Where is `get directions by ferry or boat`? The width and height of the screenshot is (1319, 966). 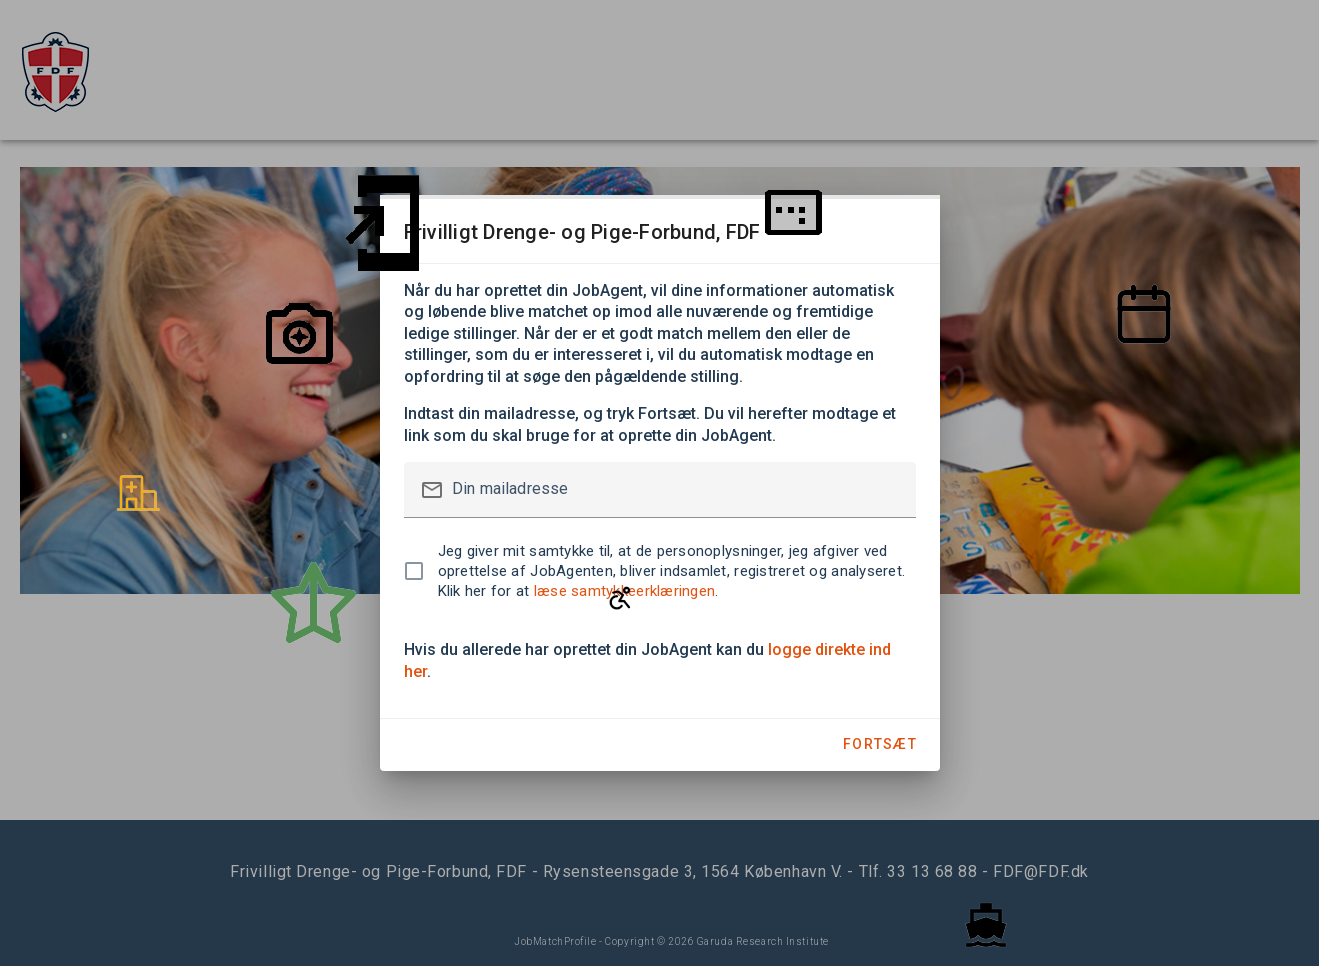 get directions by ferry or boat is located at coordinates (986, 925).